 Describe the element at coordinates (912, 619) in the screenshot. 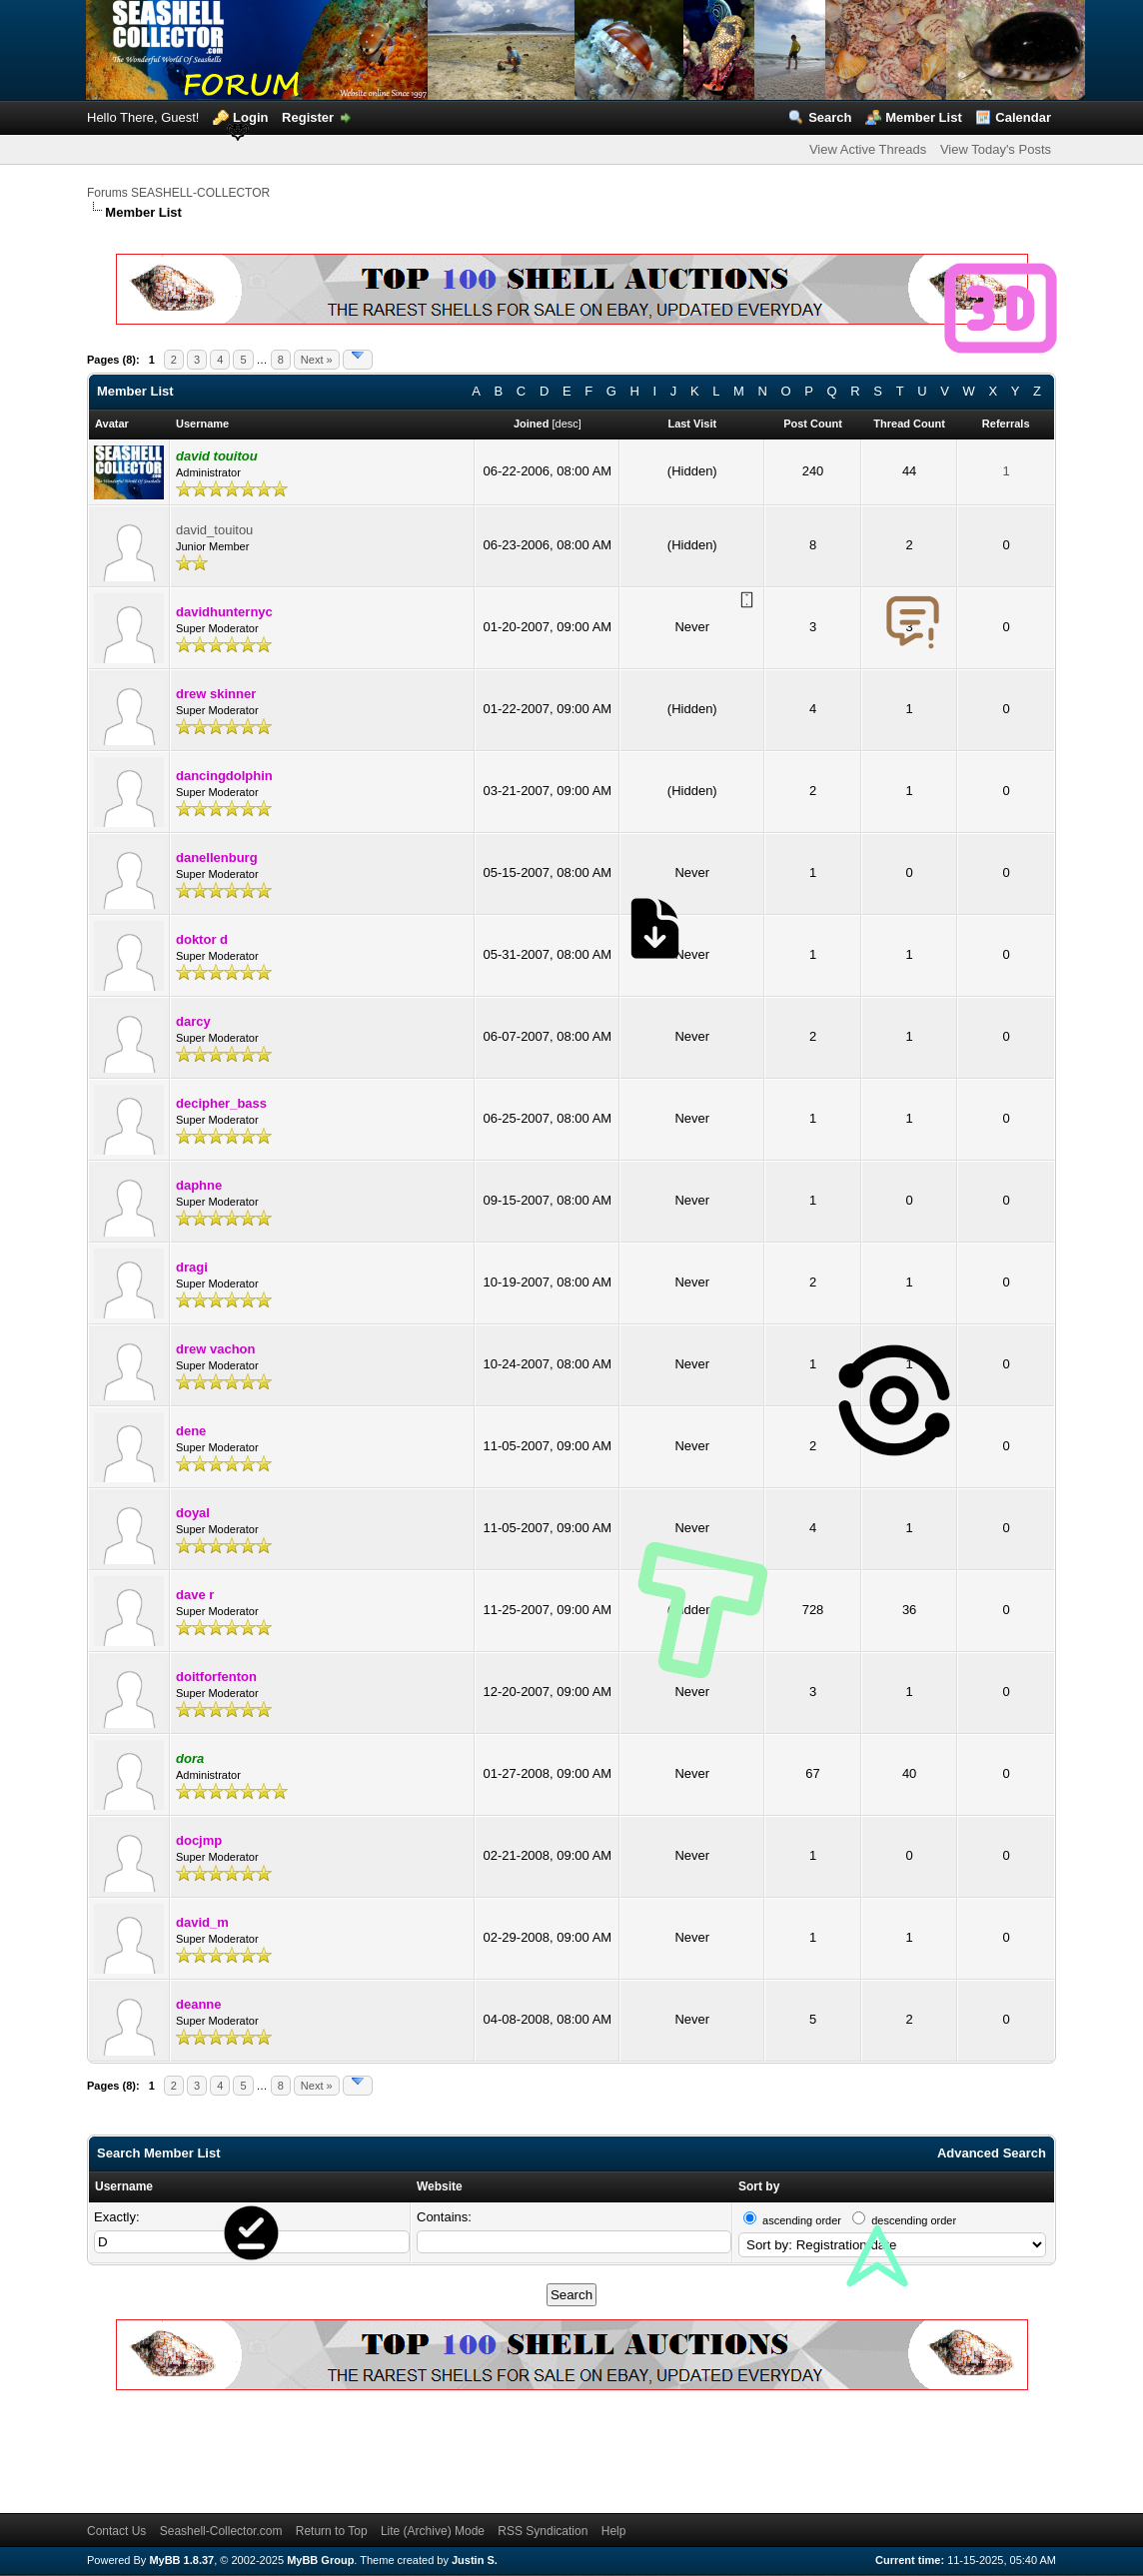

I see `message requires attention or action` at that location.